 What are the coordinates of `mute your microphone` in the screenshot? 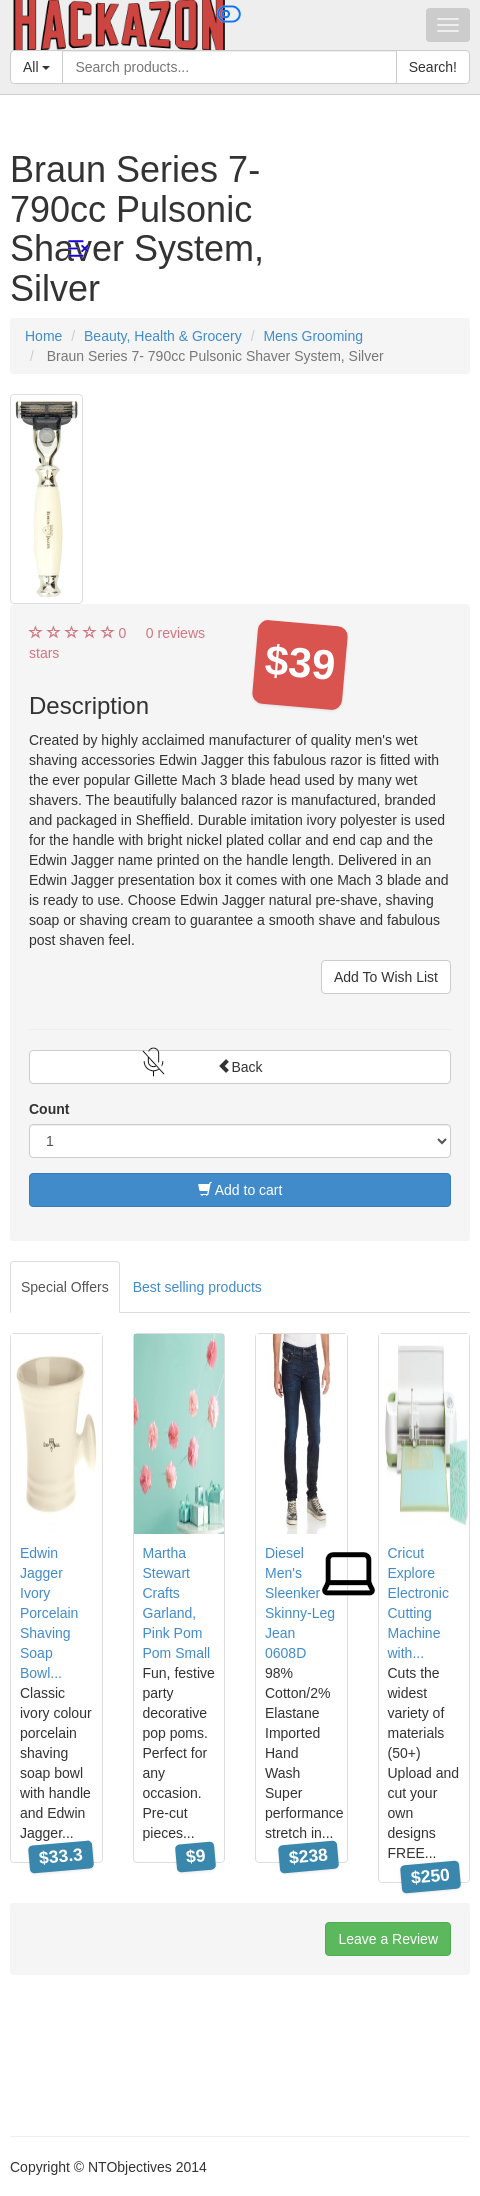 It's located at (153, 1061).